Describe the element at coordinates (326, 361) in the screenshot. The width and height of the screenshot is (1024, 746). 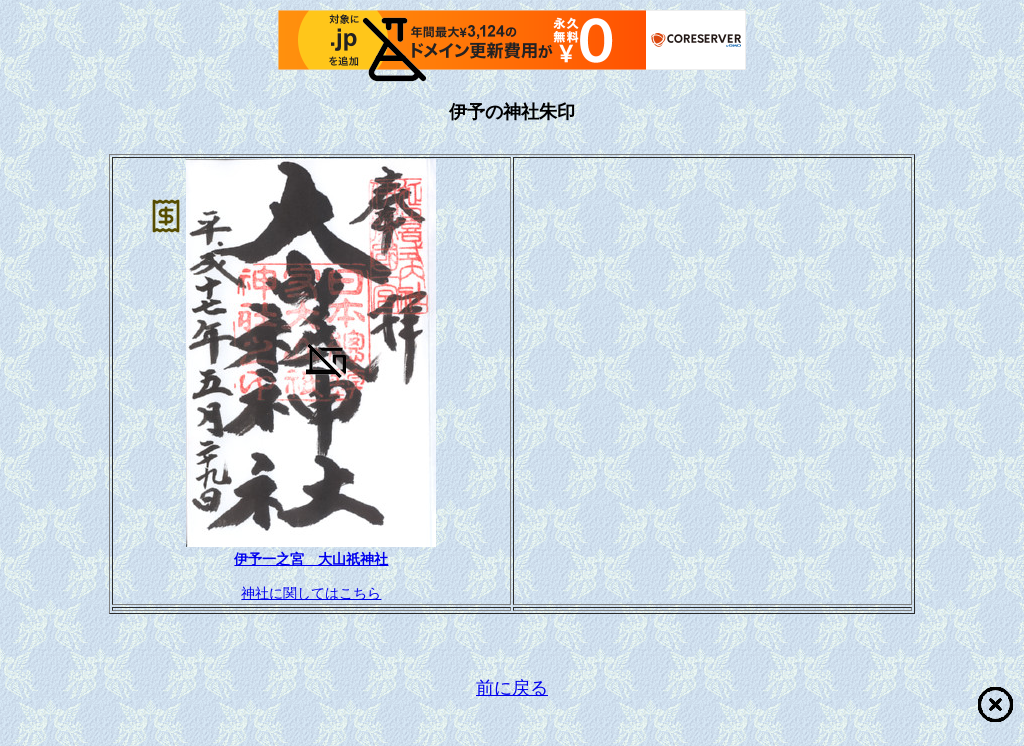
I see `device linking is disabled or unavailable` at that location.